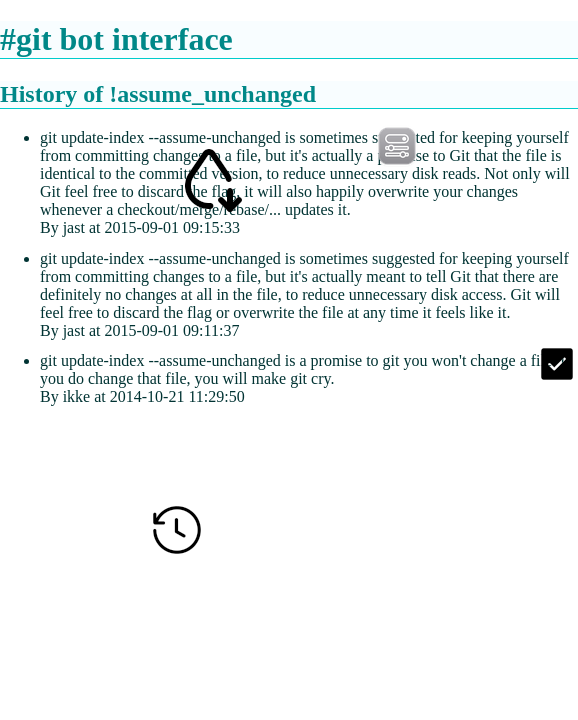  Describe the element at coordinates (177, 530) in the screenshot. I see `view commit or activity history` at that location.